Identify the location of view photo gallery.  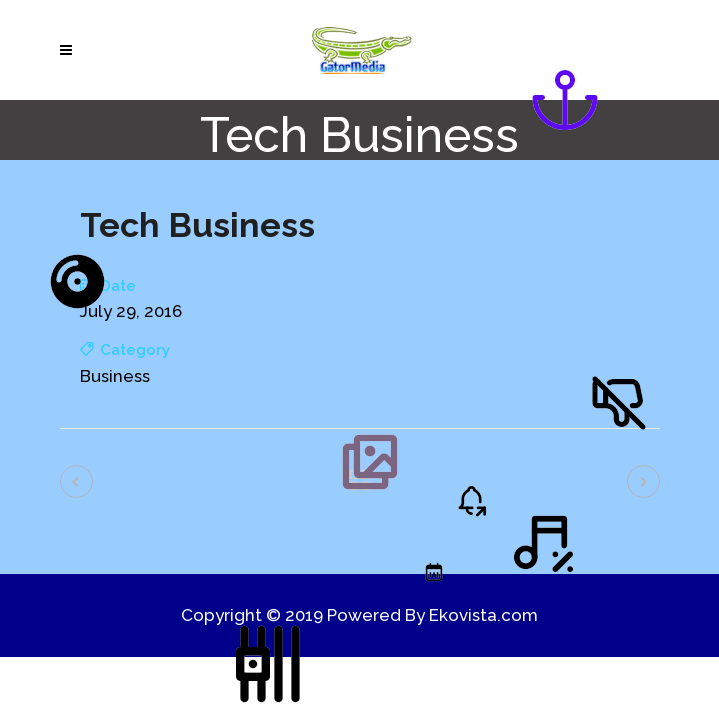
(370, 462).